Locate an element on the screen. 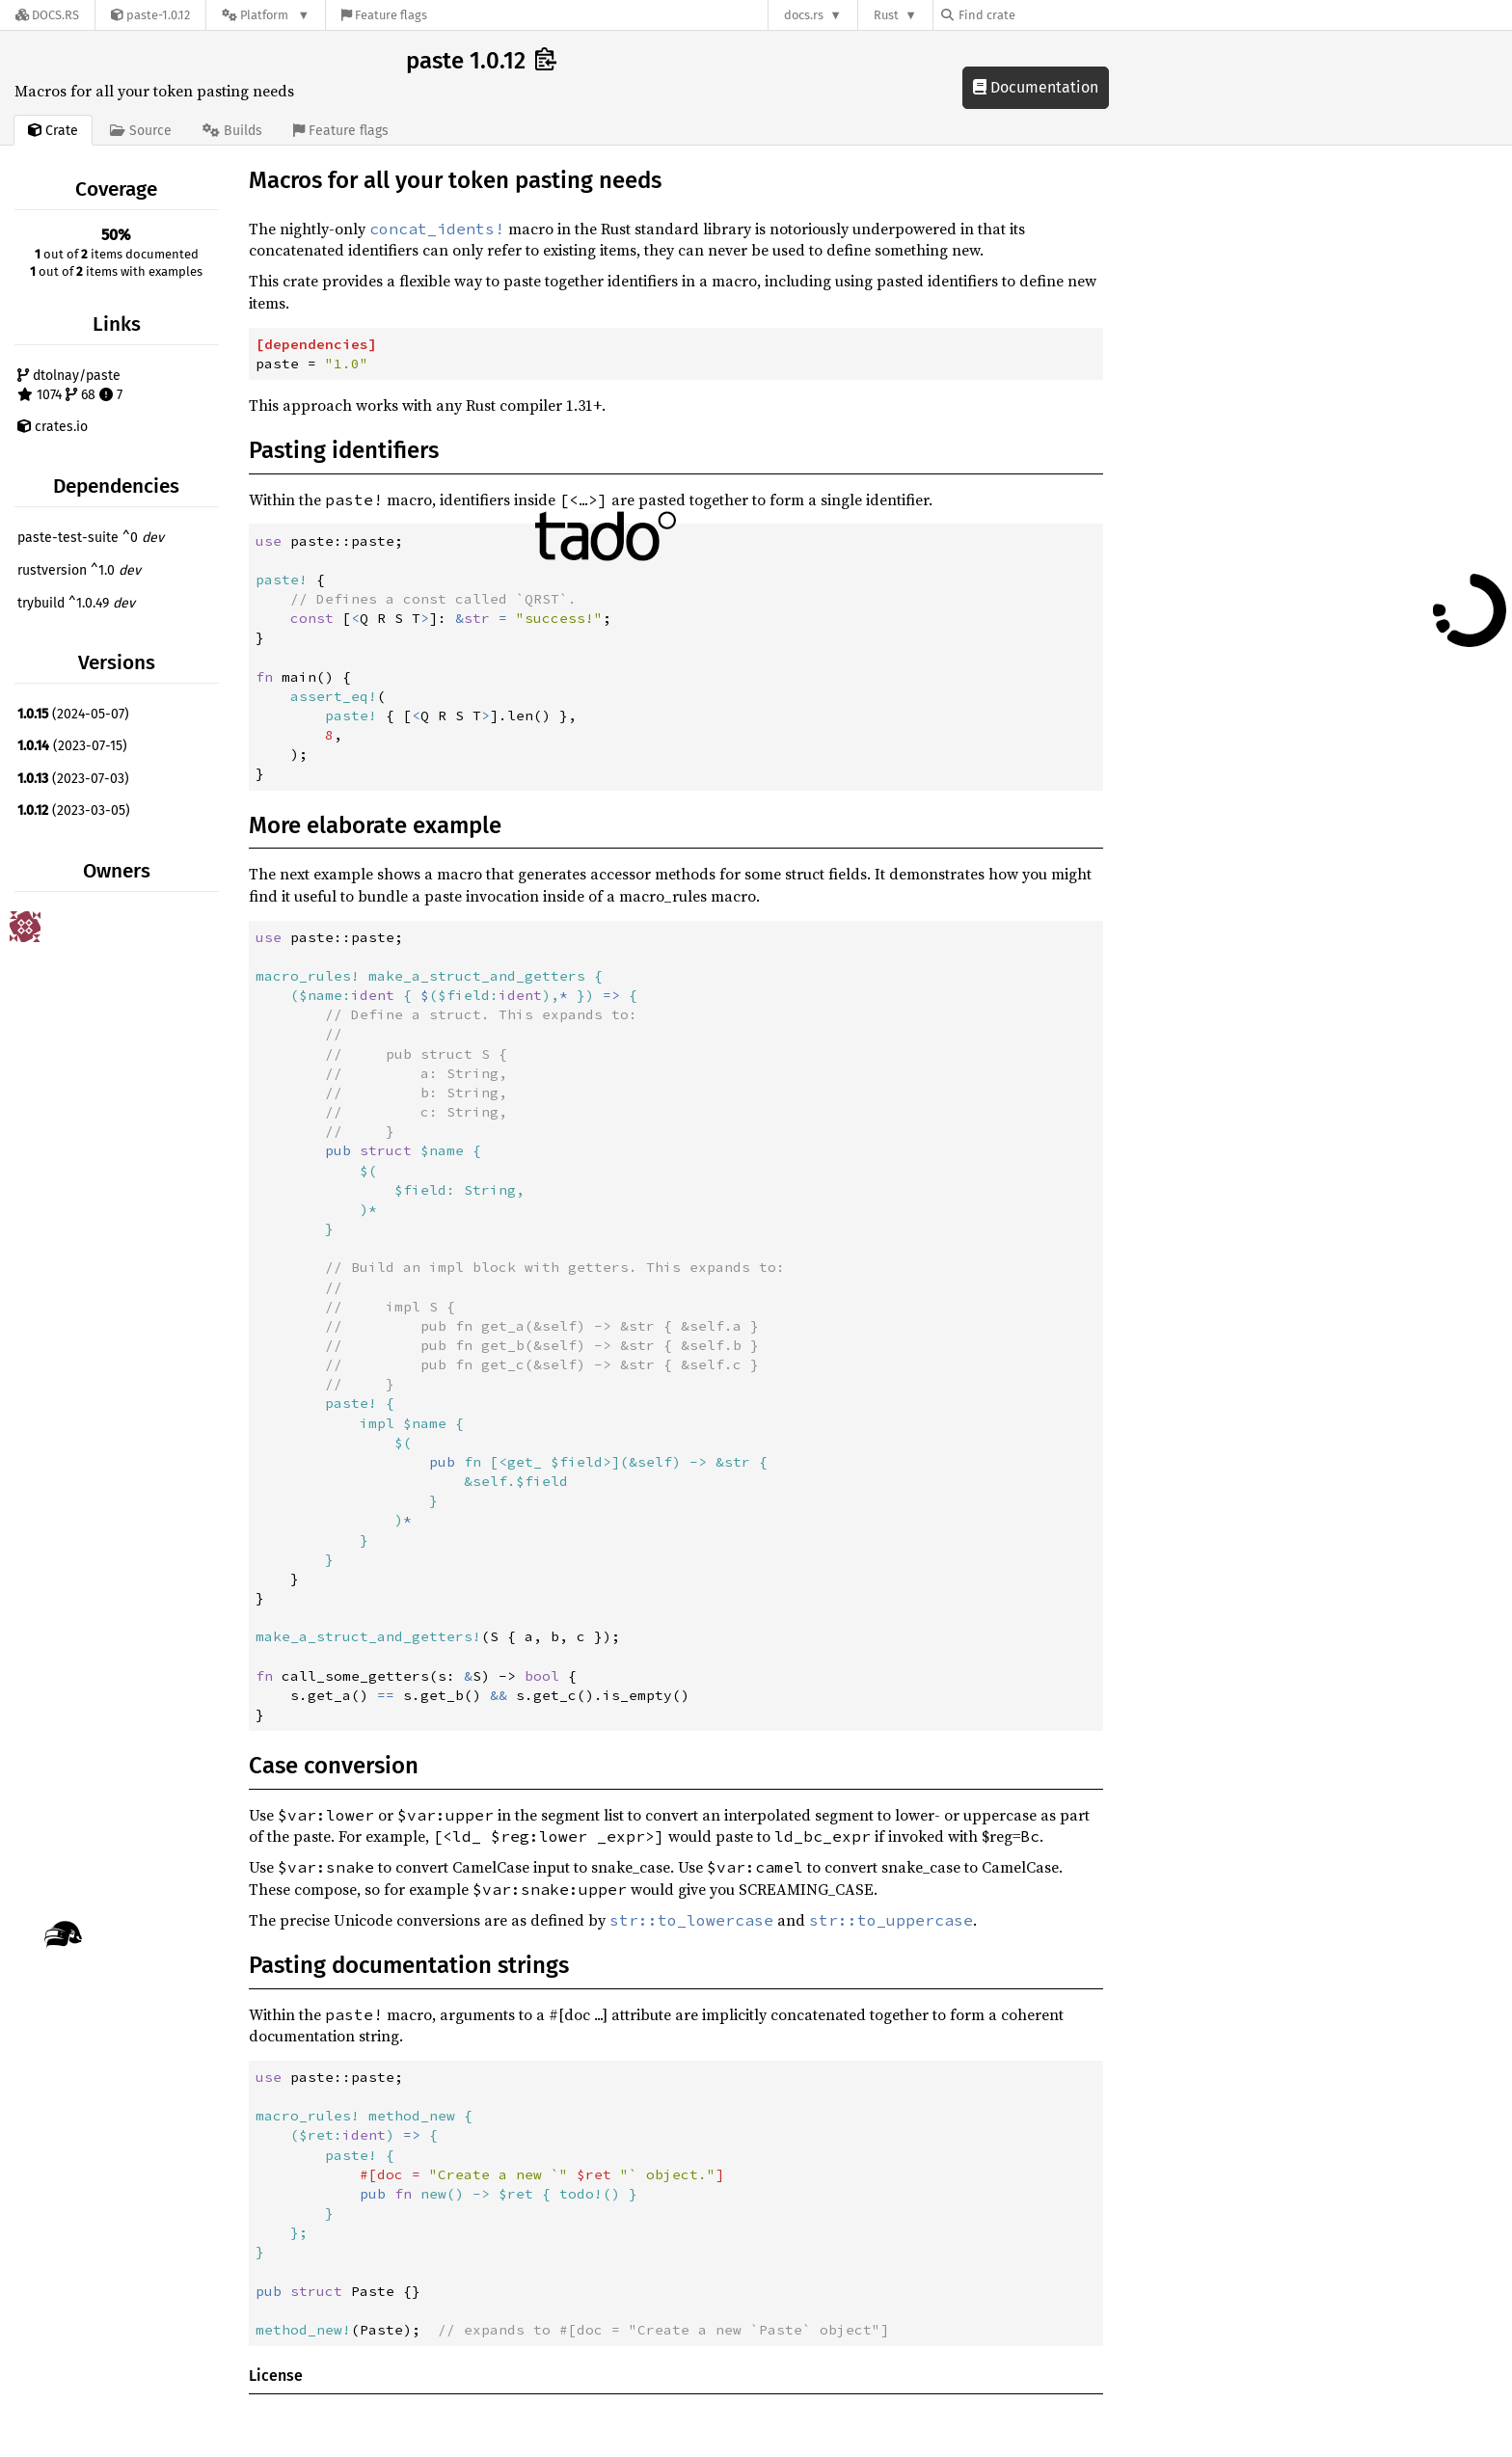 This screenshot has height=2457, width=1512. open stagetimer app is located at coordinates (1470, 610).